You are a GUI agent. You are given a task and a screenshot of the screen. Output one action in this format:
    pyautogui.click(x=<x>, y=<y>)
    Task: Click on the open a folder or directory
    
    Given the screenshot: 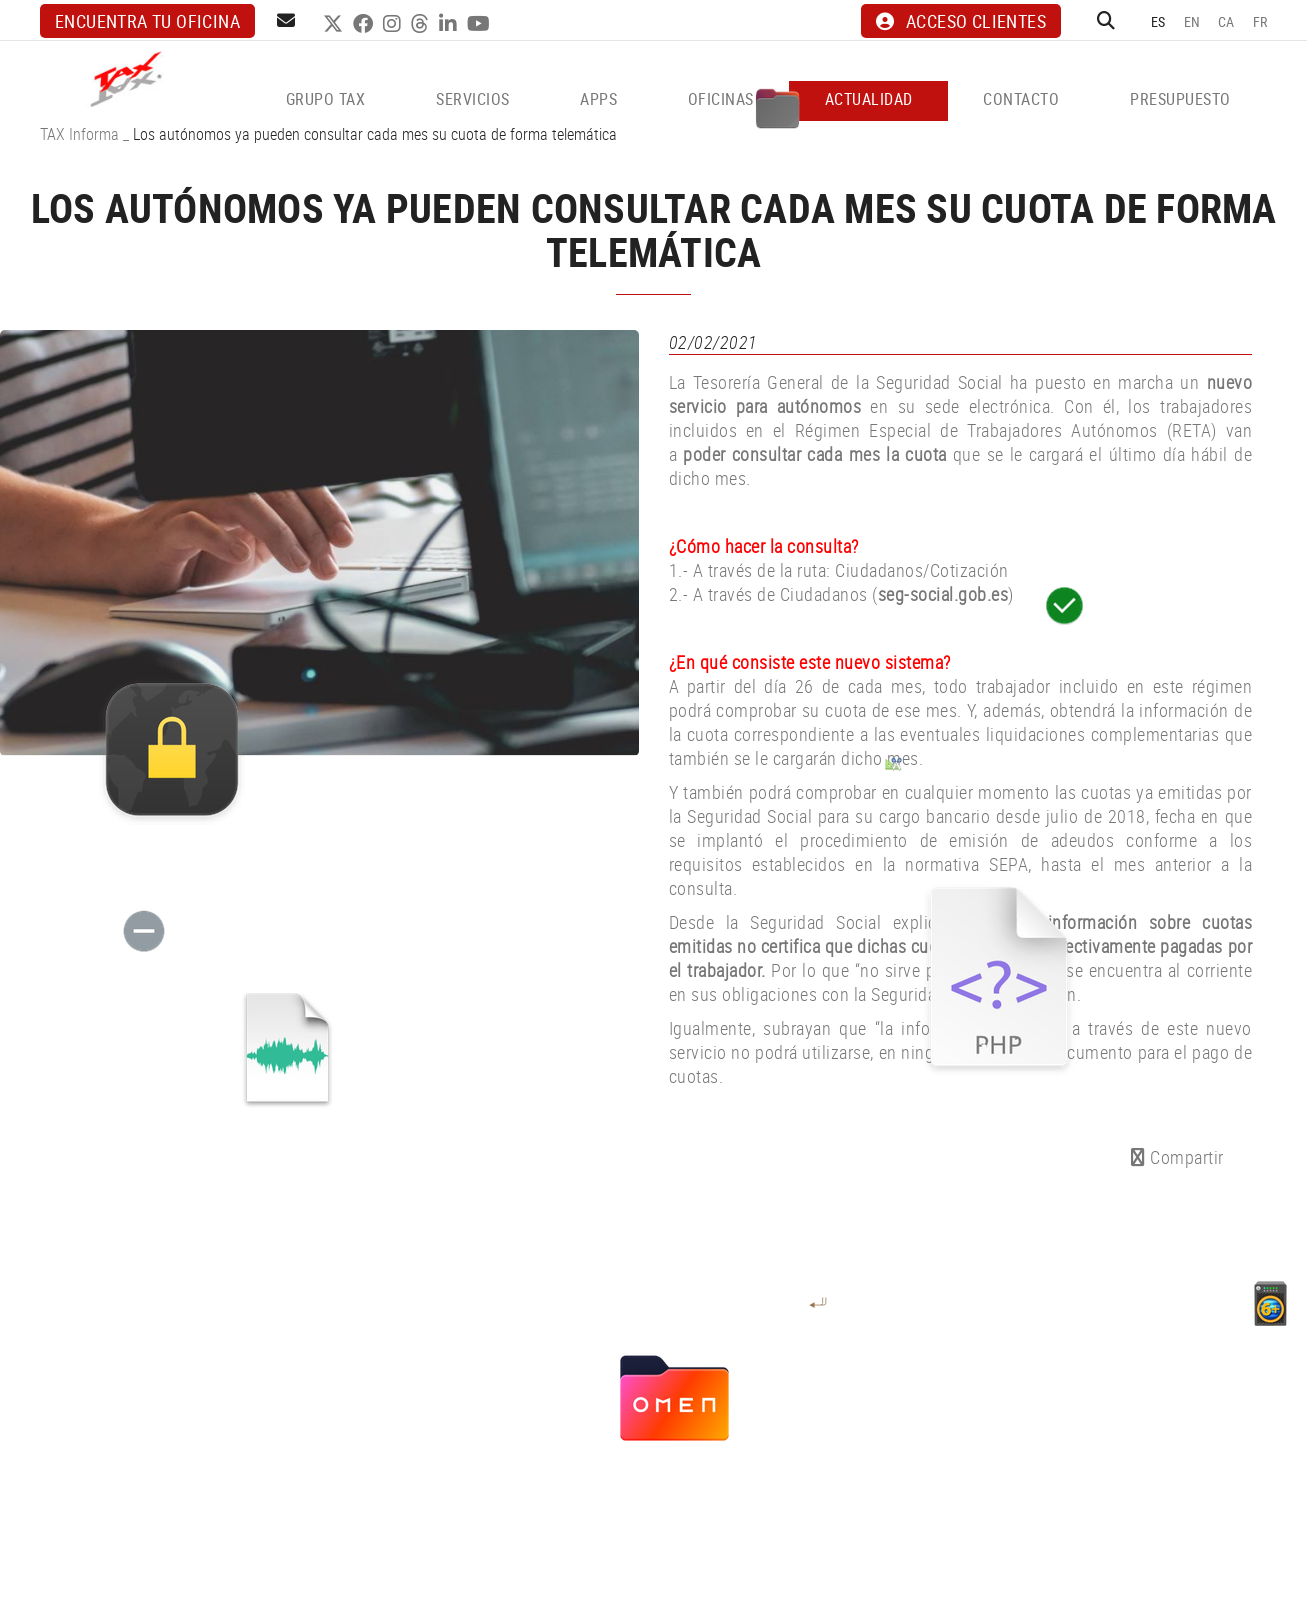 What is the action you would take?
    pyautogui.click(x=777, y=108)
    